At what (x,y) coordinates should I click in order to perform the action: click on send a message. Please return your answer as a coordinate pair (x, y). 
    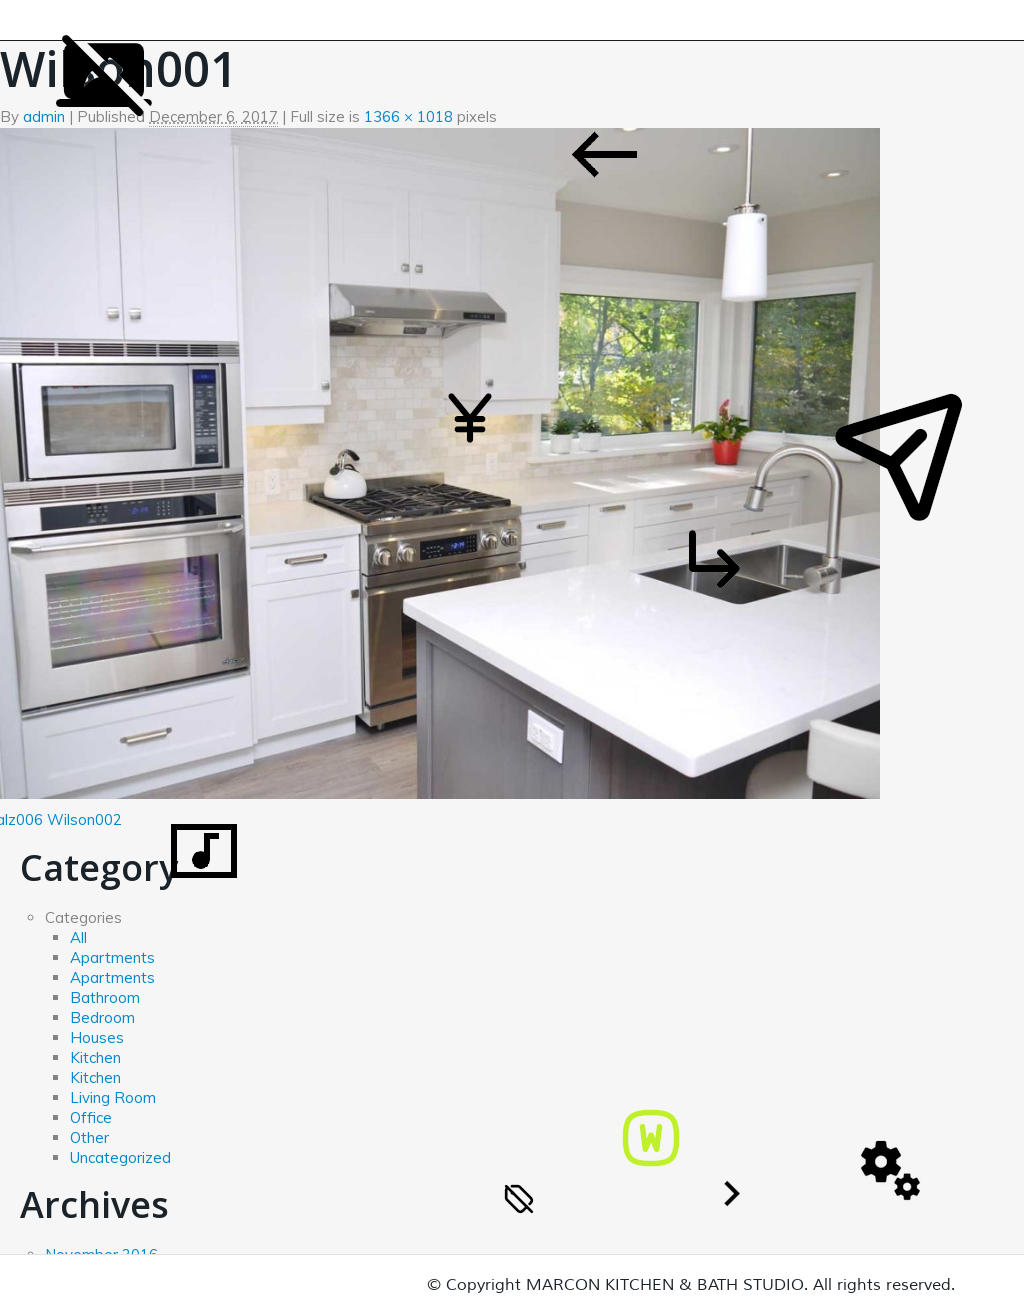
    Looking at the image, I should click on (903, 453).